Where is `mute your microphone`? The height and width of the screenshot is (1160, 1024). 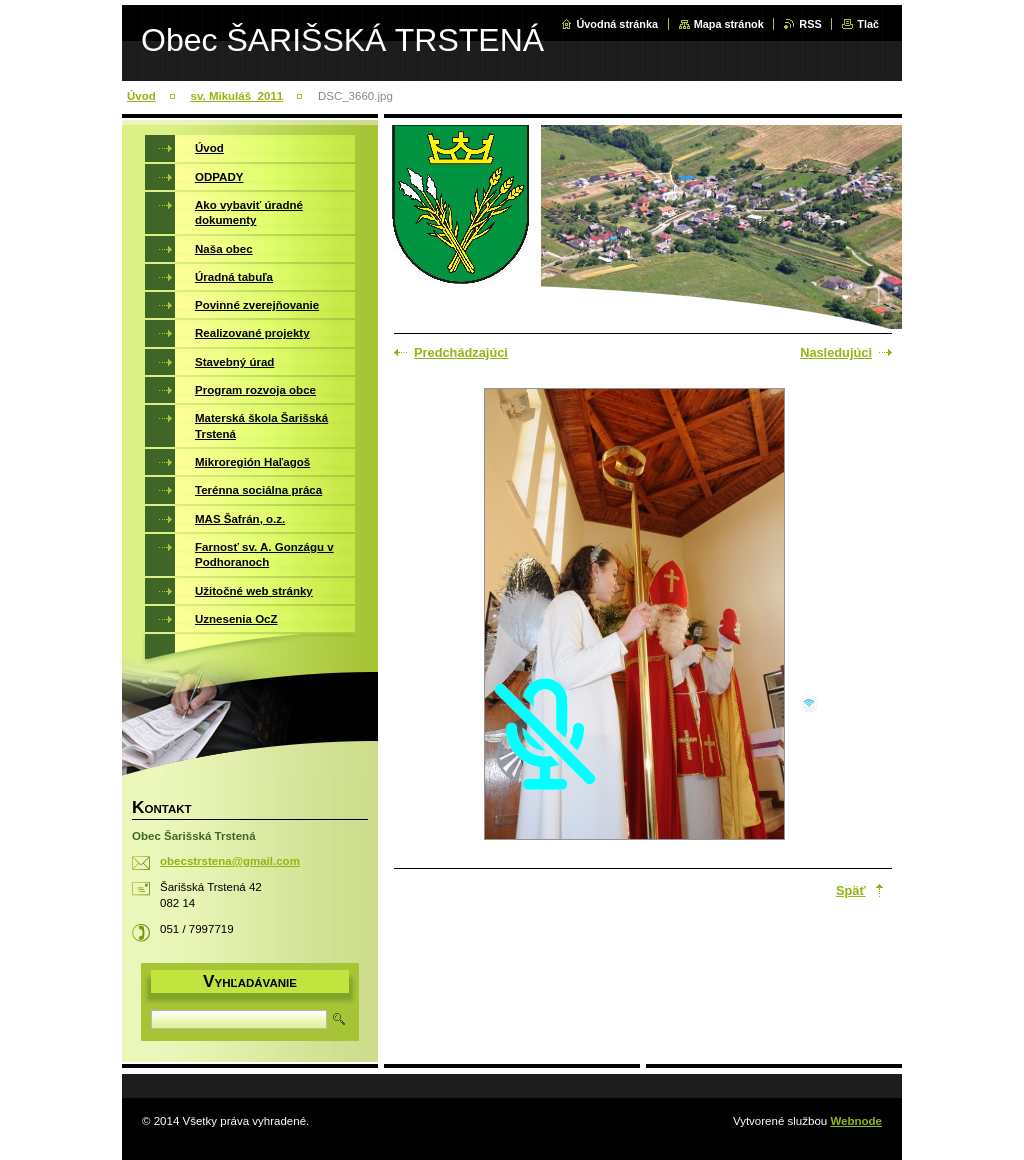
mute your microphone is located at coordinates (545, 734).